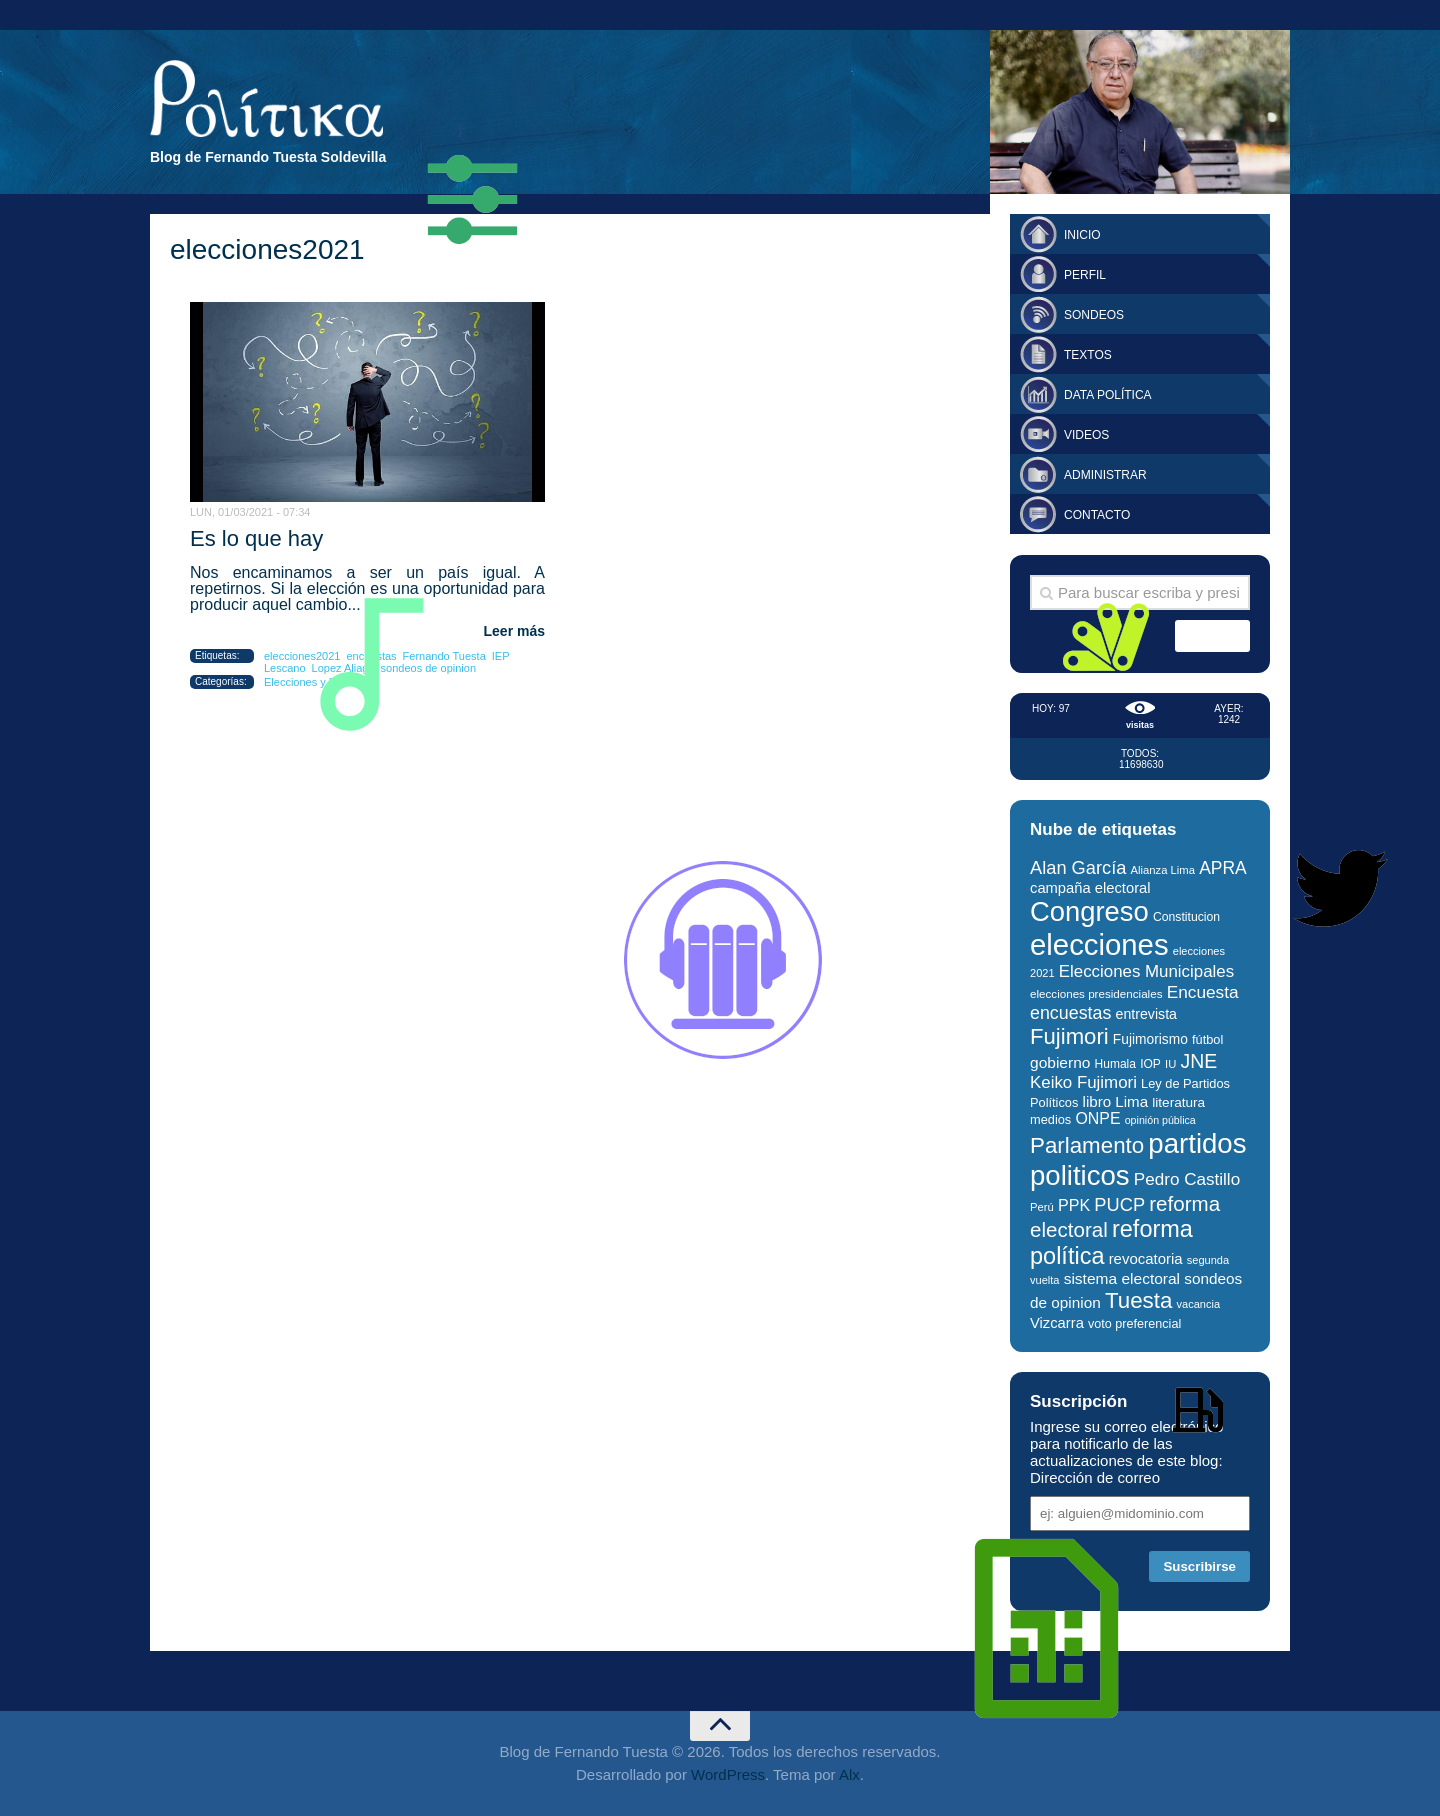  Describe the element at coordinates (723, 960) in the screenshot. I see `open audiobookshelf app` at that location.